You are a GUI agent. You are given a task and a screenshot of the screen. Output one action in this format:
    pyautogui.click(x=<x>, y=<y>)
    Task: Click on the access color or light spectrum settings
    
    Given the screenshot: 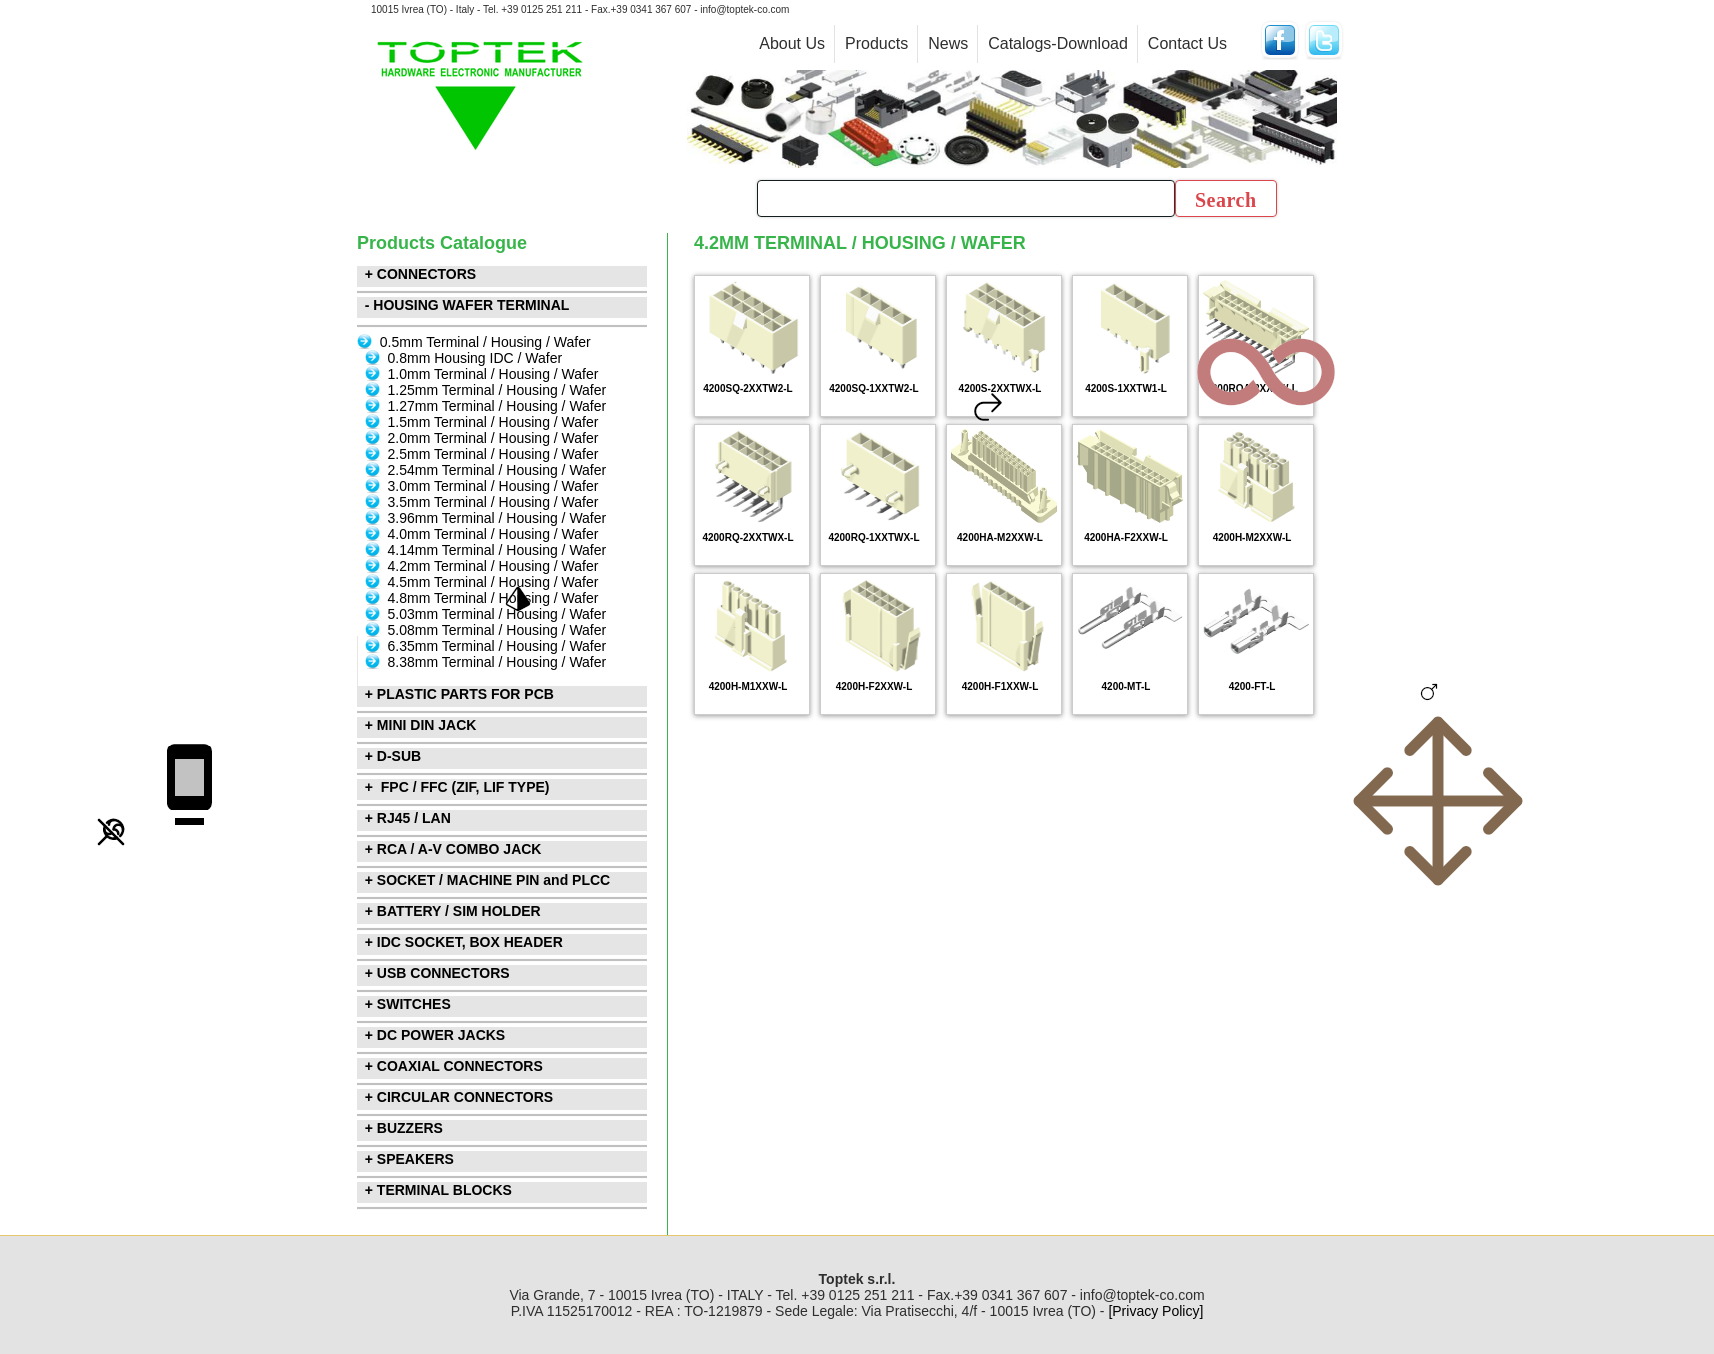 What is the action you would take?
    pyautogui.click(x=518, y=599)
    